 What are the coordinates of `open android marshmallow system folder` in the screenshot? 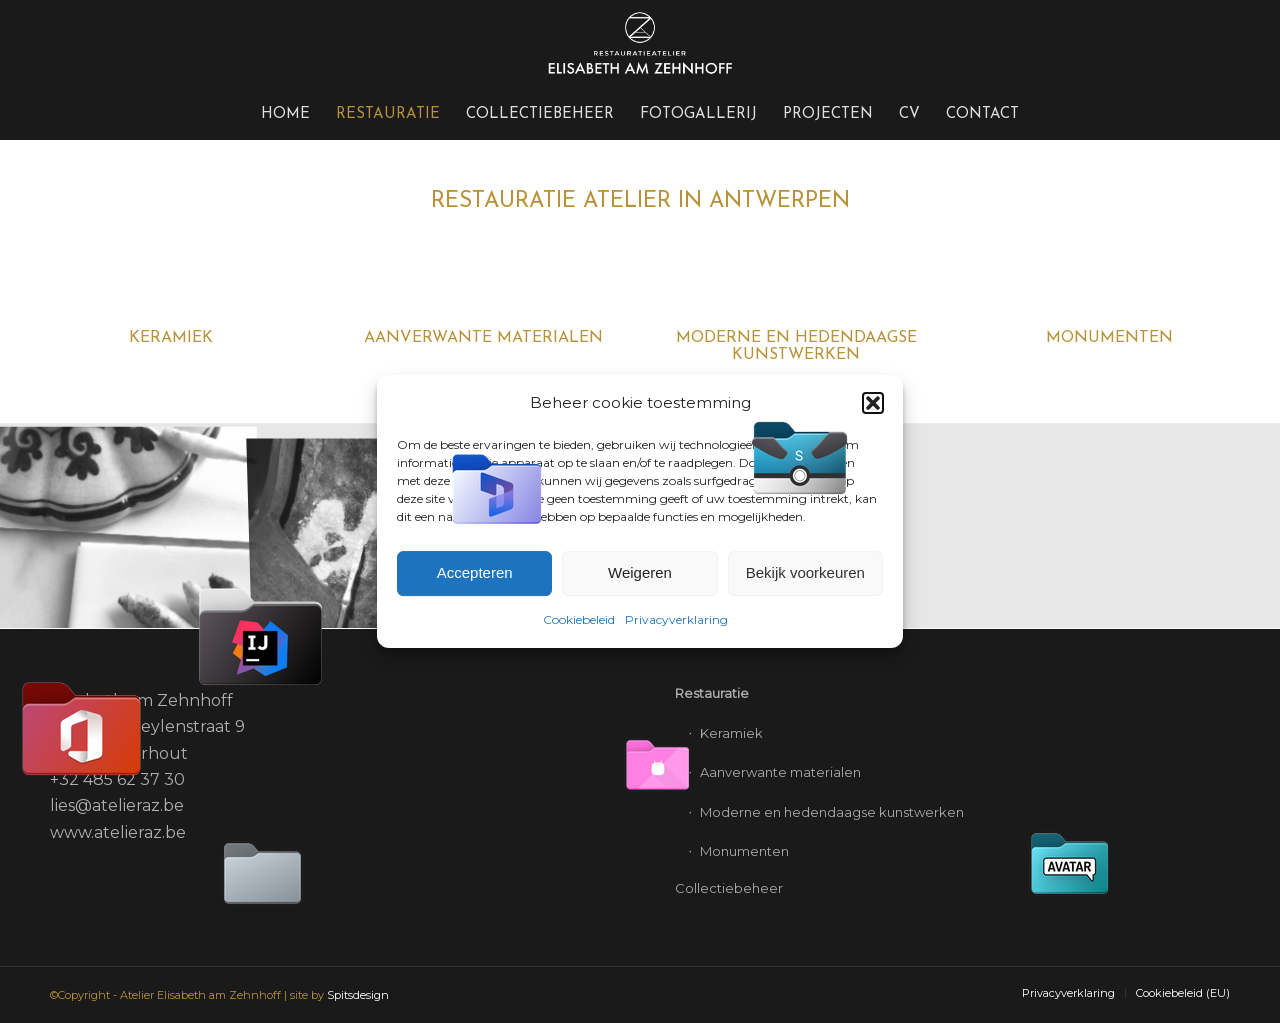 It's located at (657, 766).